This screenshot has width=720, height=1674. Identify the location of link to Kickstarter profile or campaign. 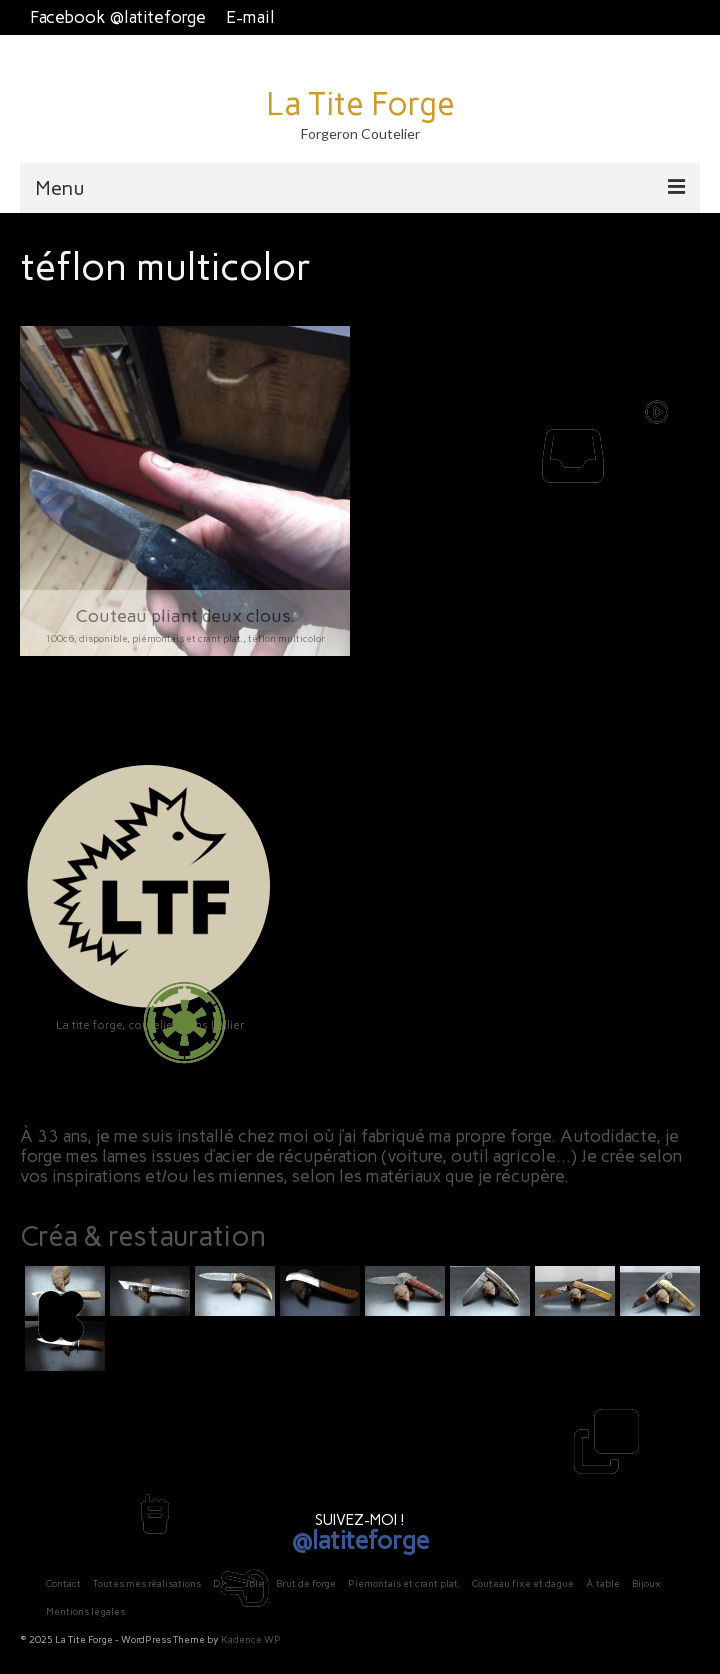
(60, 1316).